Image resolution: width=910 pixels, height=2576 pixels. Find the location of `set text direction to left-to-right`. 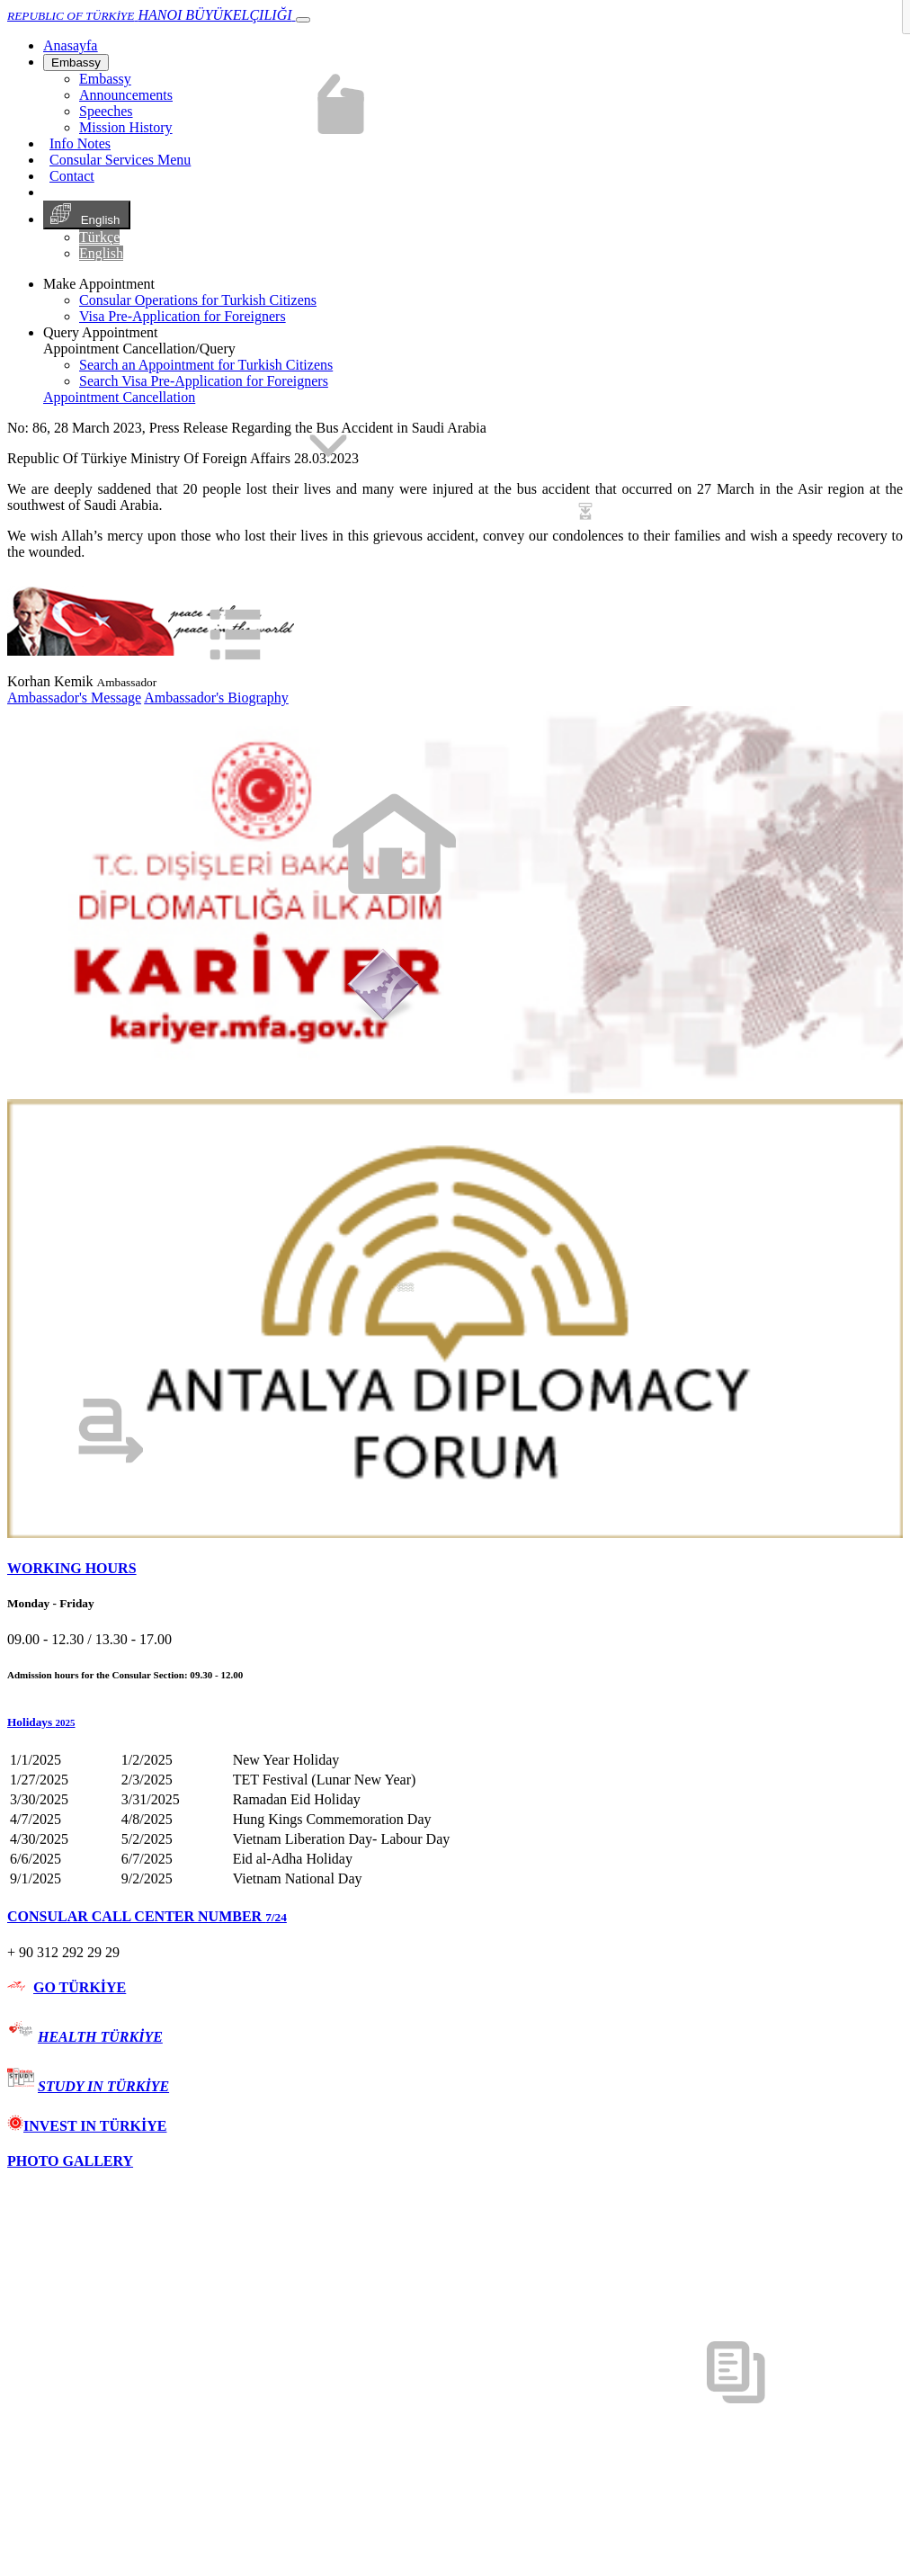

set text direction to left-to-right is located at coordinates (109, 1433).